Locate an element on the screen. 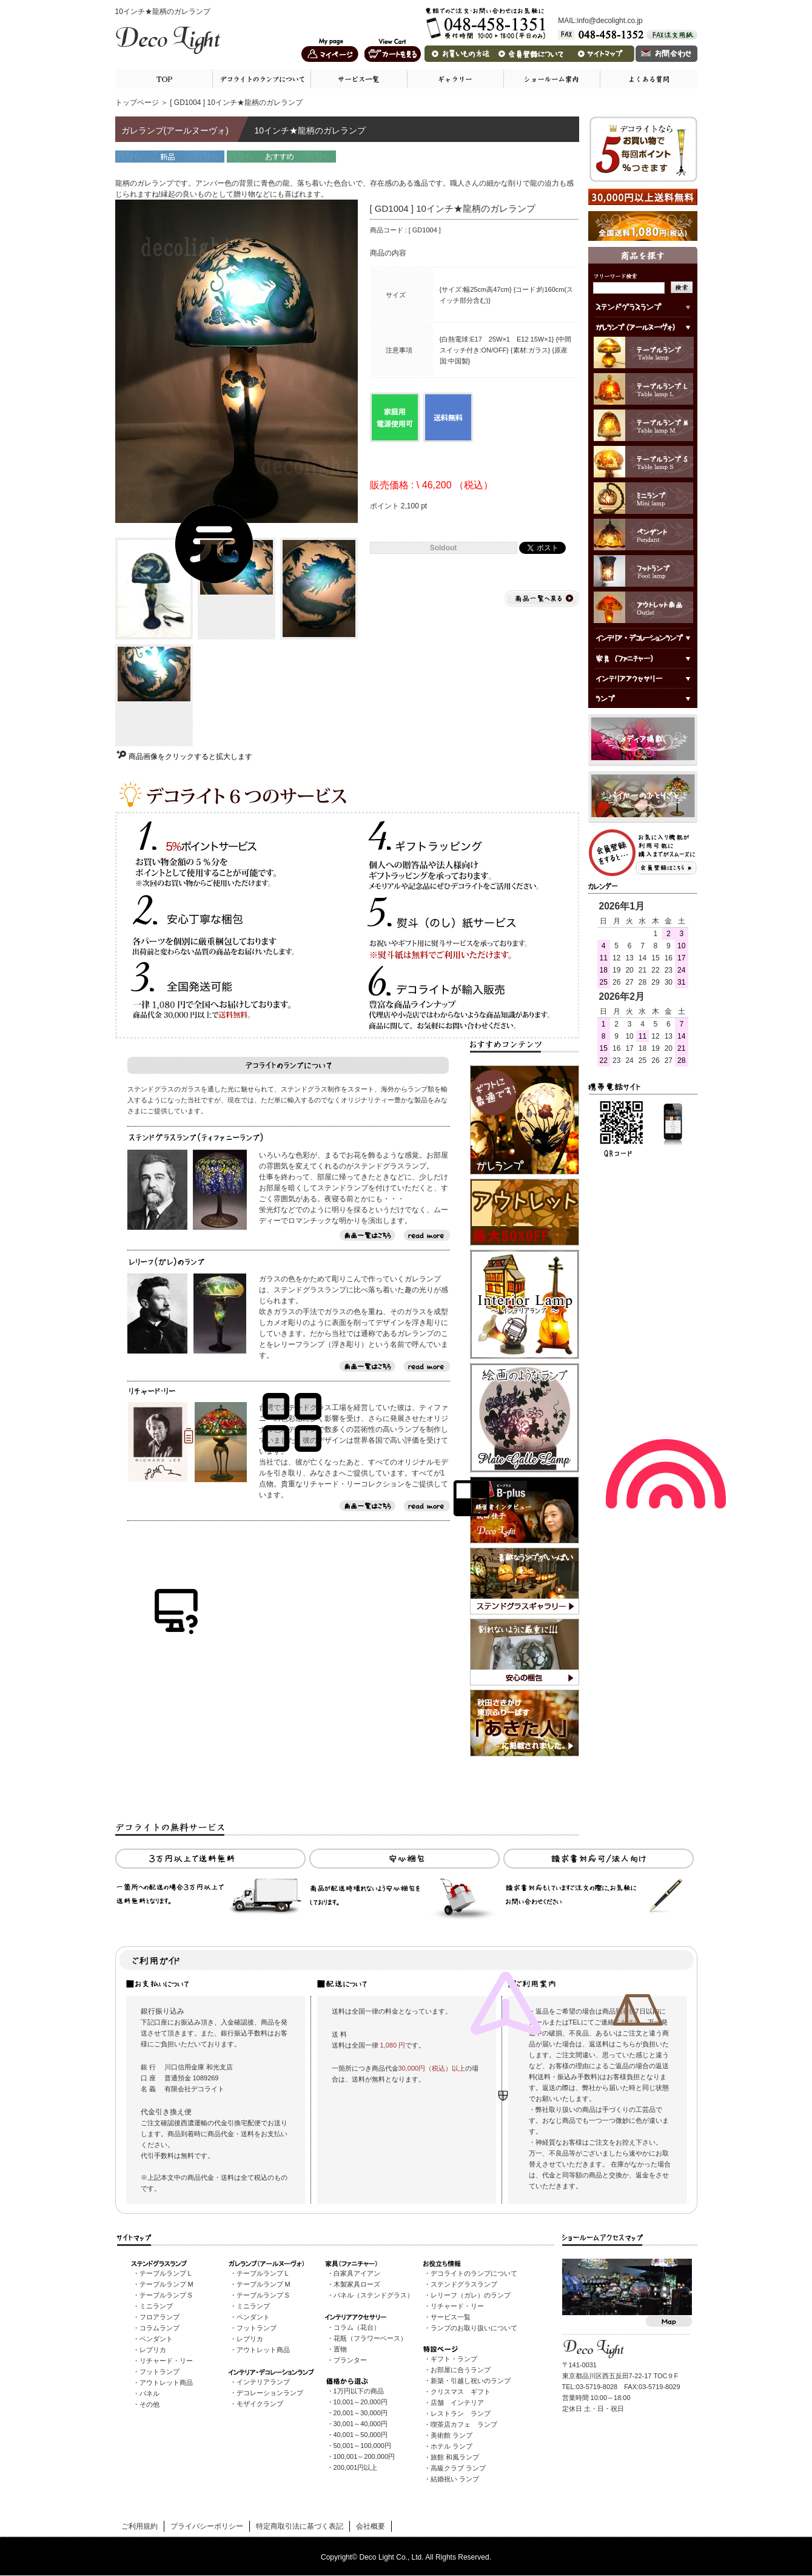 The width and height of the screenshot is (812, 2576). chinese yuan currency indicator is located at coordinates (214, 547).